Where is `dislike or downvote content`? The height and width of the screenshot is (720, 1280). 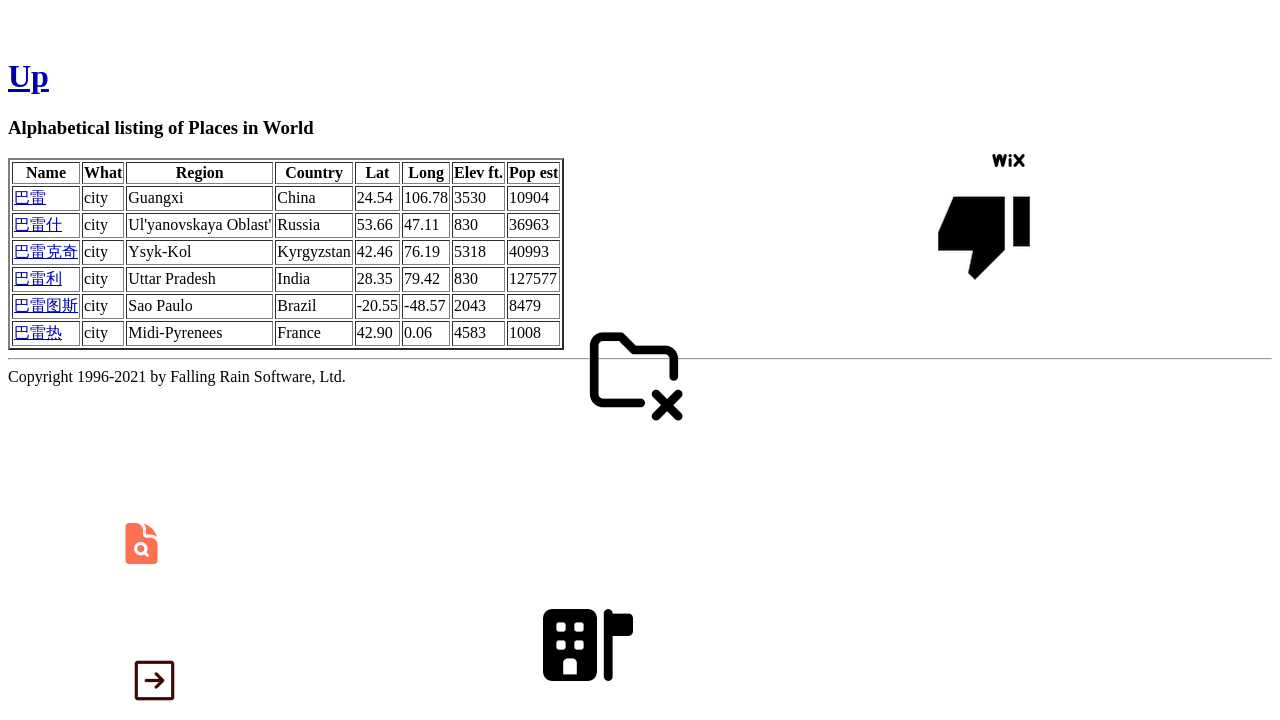 dislike or downvote content is located at coordinates (984, 234).